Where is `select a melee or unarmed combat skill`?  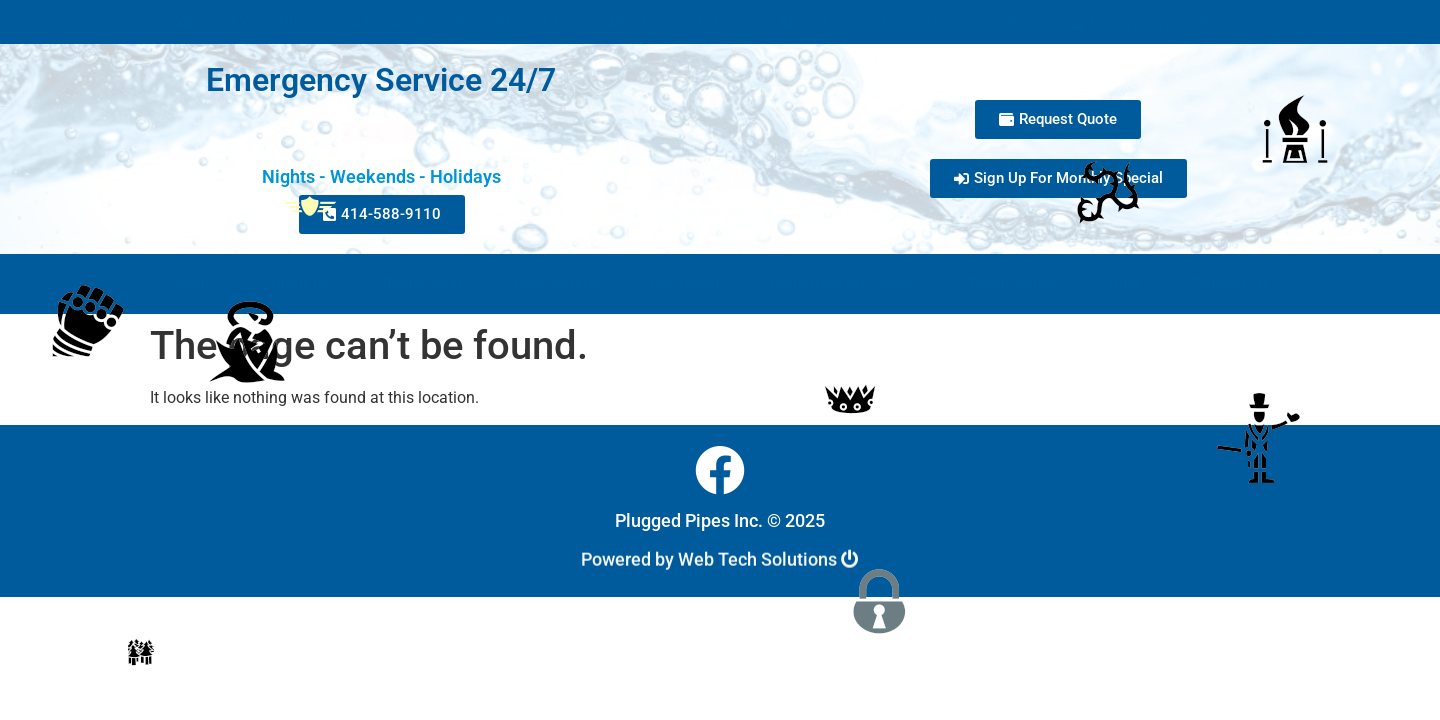
select a melee or unarmed combat skill is located at coordinates (88, 320).